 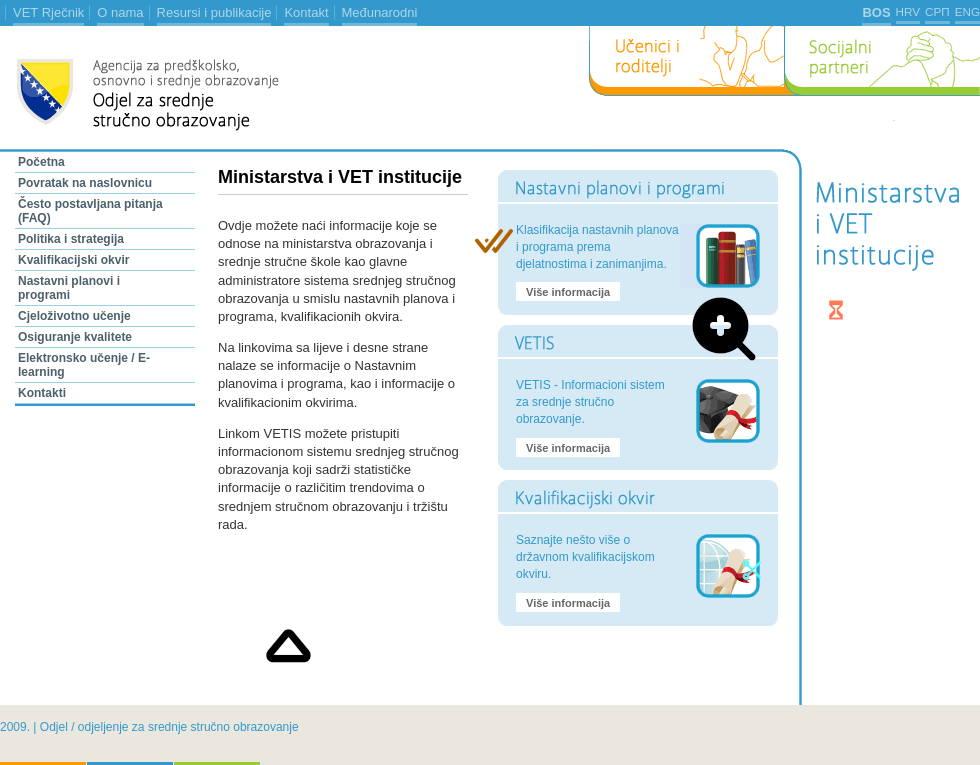 What do you see at coordinates (493, 241) in the screenshot?
I see `indicates message has been read` at bounding box center [493, 241].